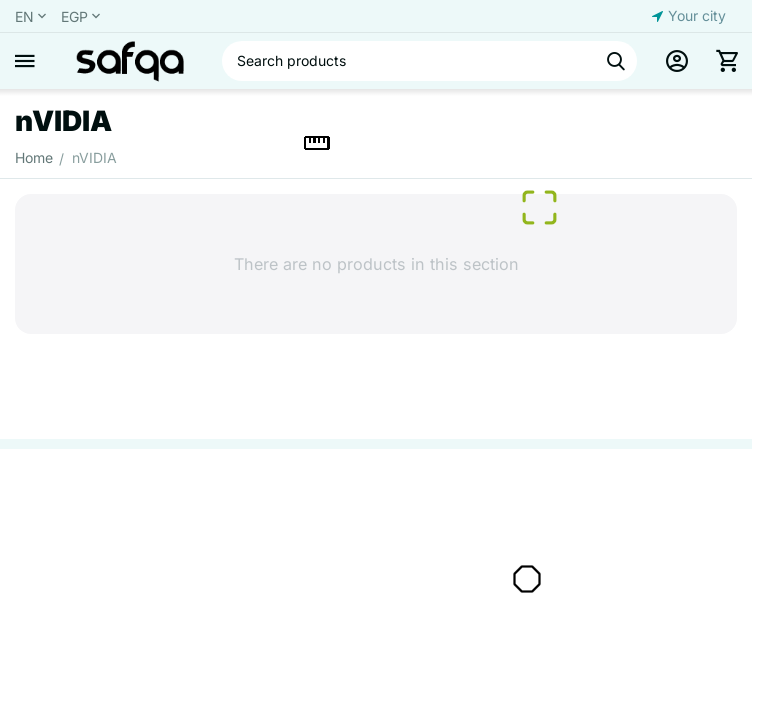 This screenshot has width=760, height=720. What do you see at coordinates (317, 143) in the screenshot?
I see `access ruler or measurement tool` at bounding box center [317, 143].